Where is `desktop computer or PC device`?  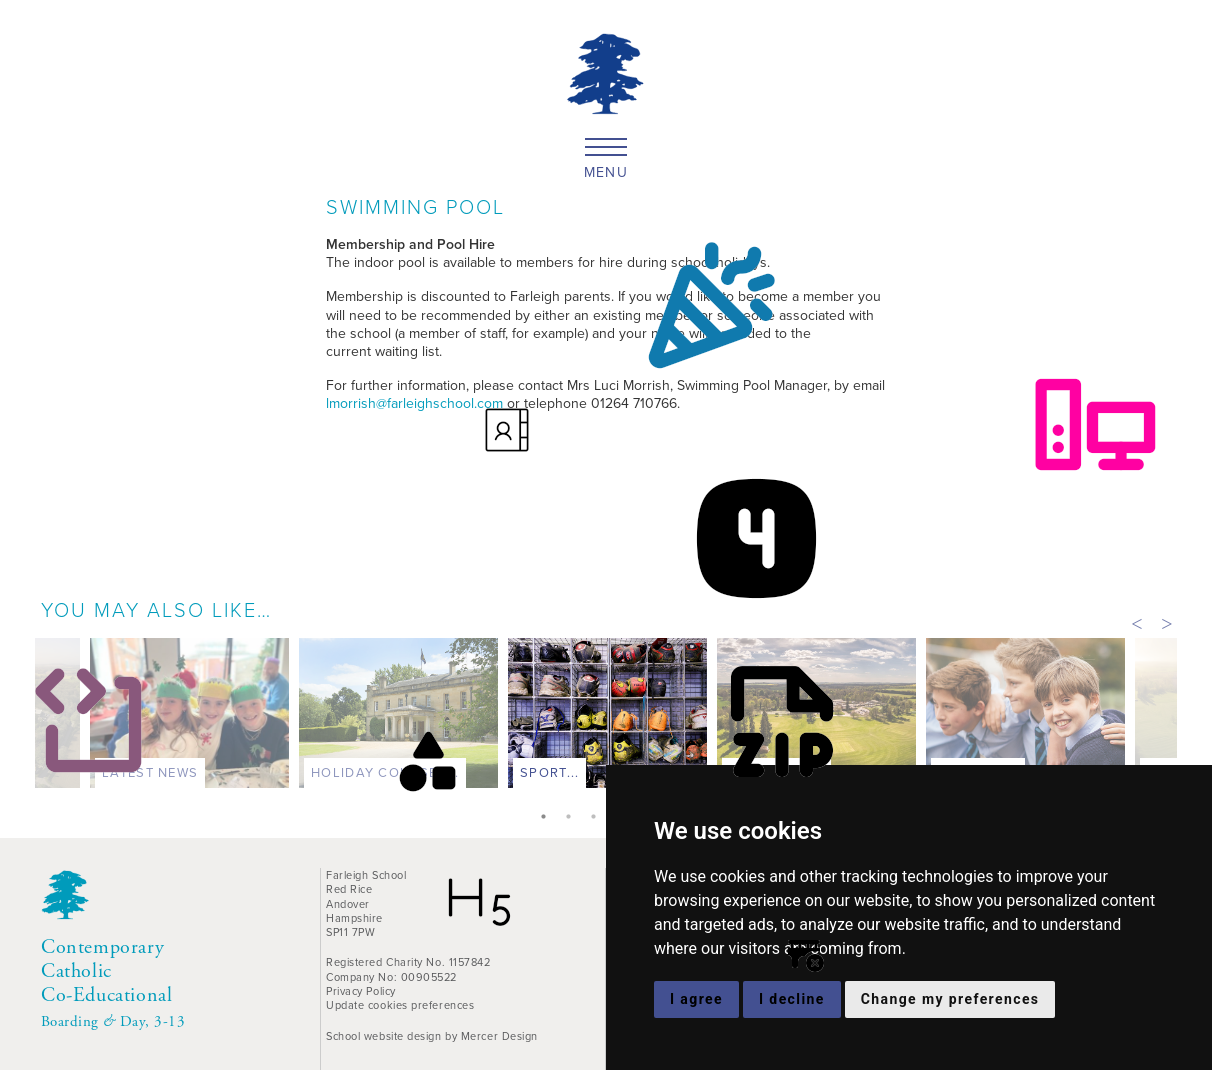
desktop computer or PC device is located at coordinates (1092, 424).